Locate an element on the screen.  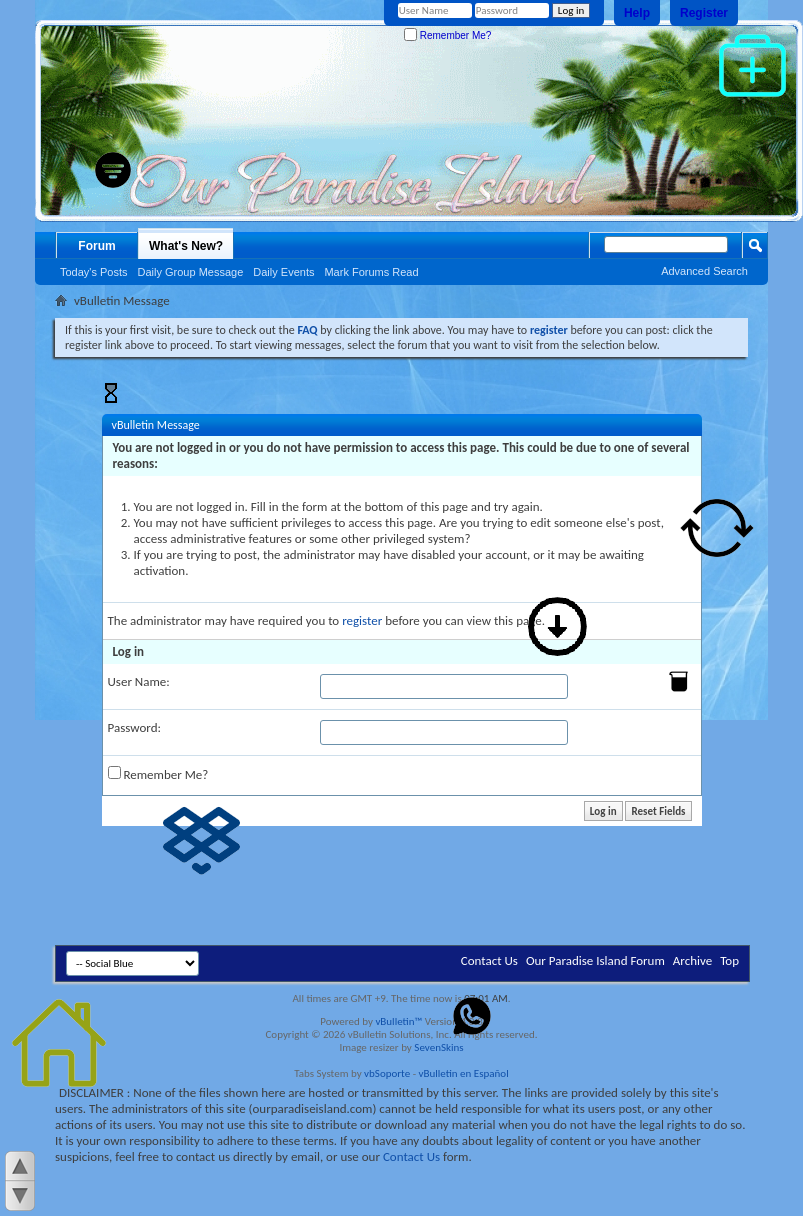
open WhatsApp messaging app is located at coordinates (472, 1016).